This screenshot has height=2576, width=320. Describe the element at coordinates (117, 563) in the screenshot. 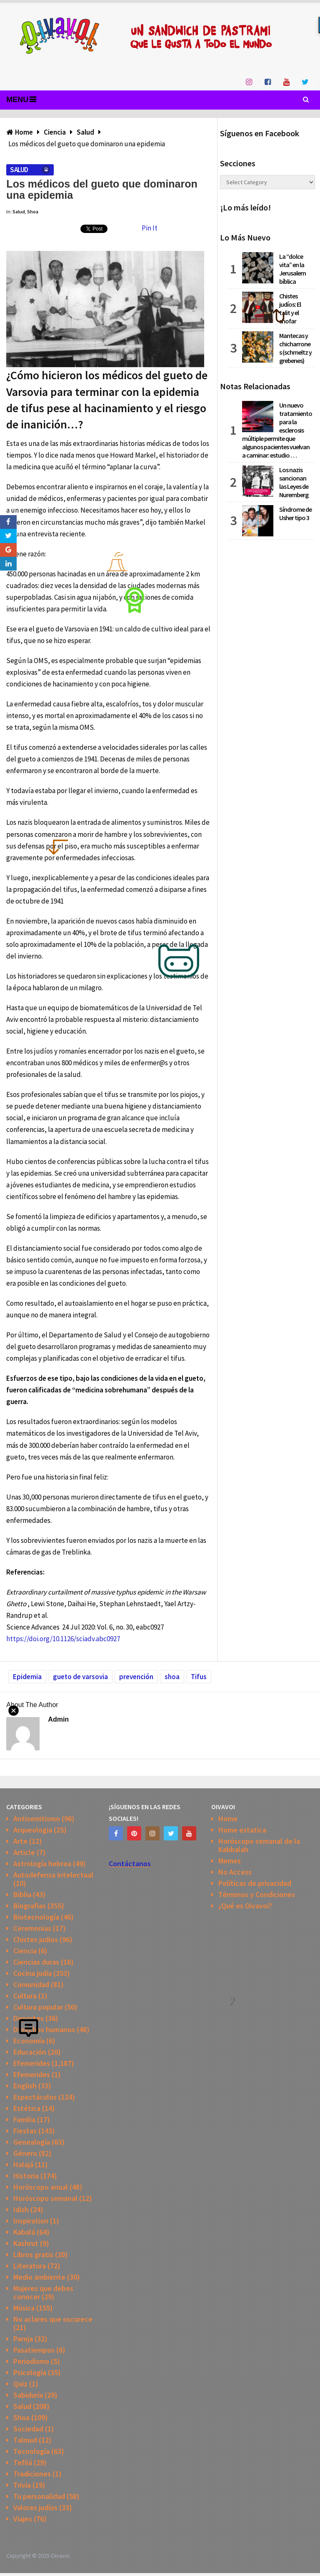

I see `indicates nuclear power or energy facility` at that location.